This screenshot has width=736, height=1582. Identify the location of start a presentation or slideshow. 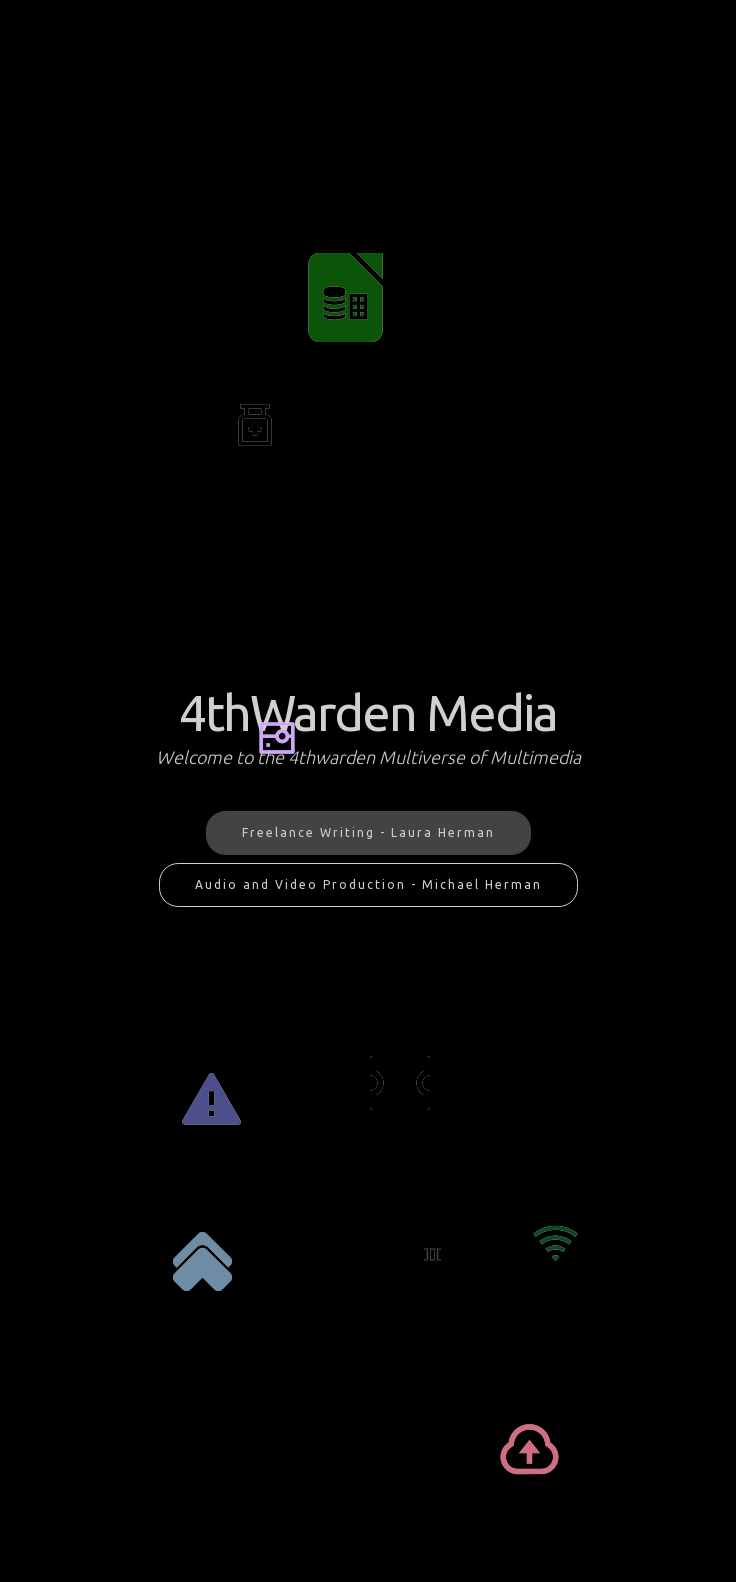
(277, 738).